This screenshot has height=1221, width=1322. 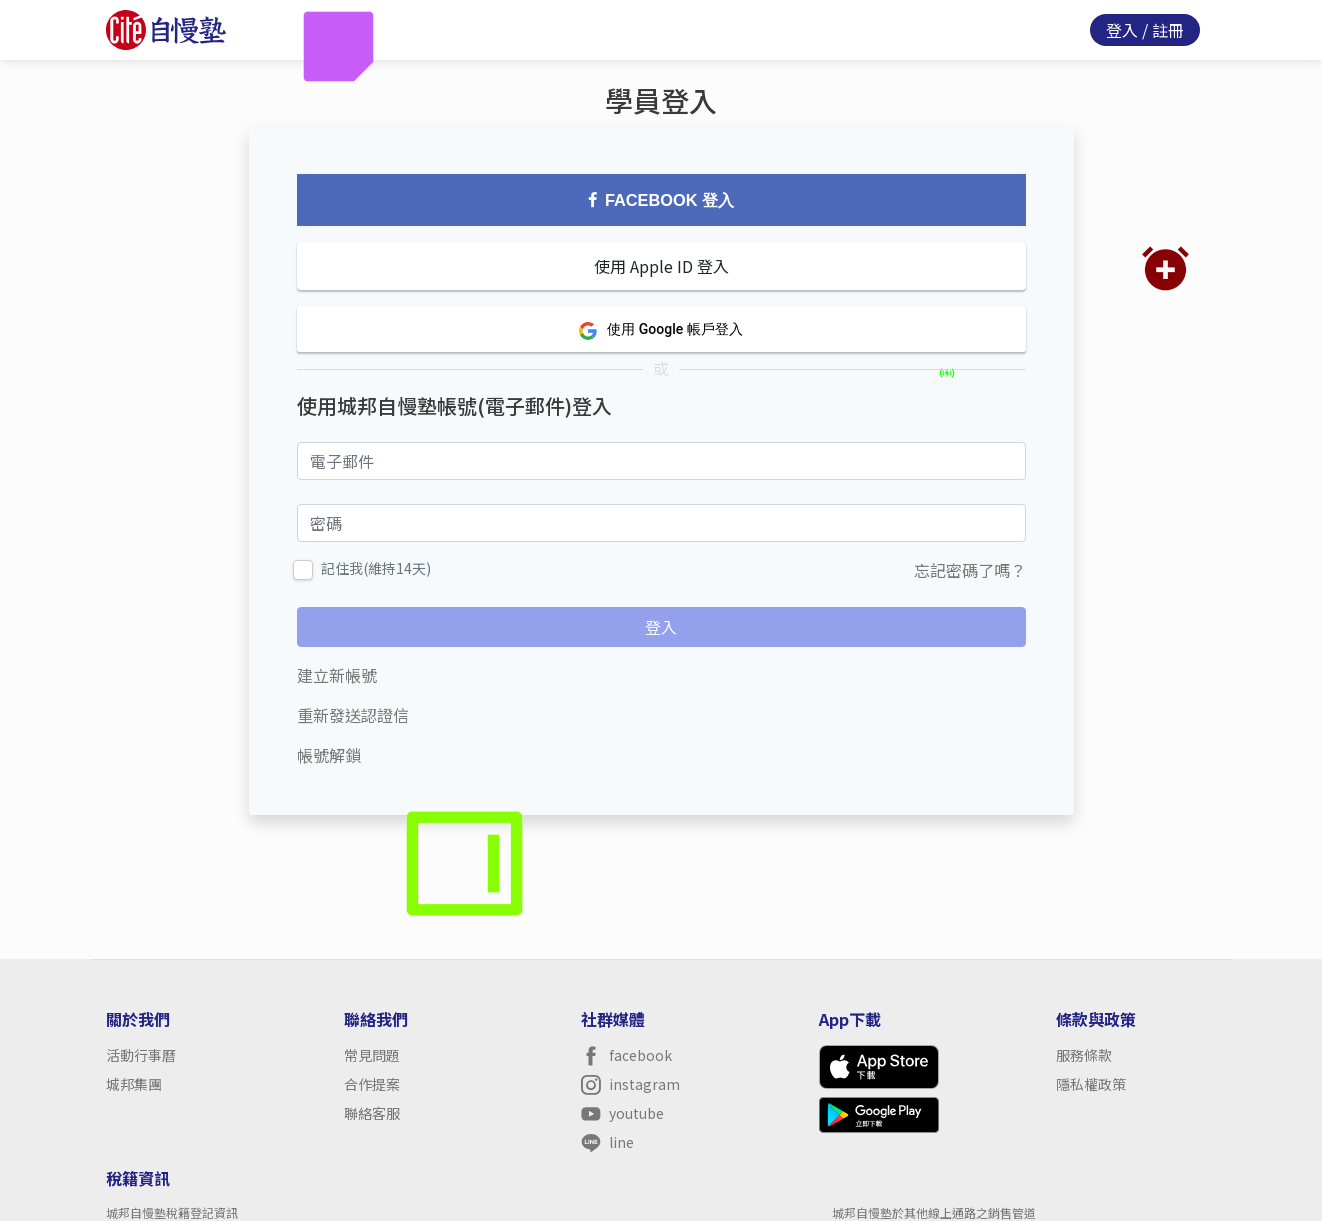 What do you see at coordinates (338, 46) in the screenshot?
I see `create a new sticky note` at bounding box center [338, 46].